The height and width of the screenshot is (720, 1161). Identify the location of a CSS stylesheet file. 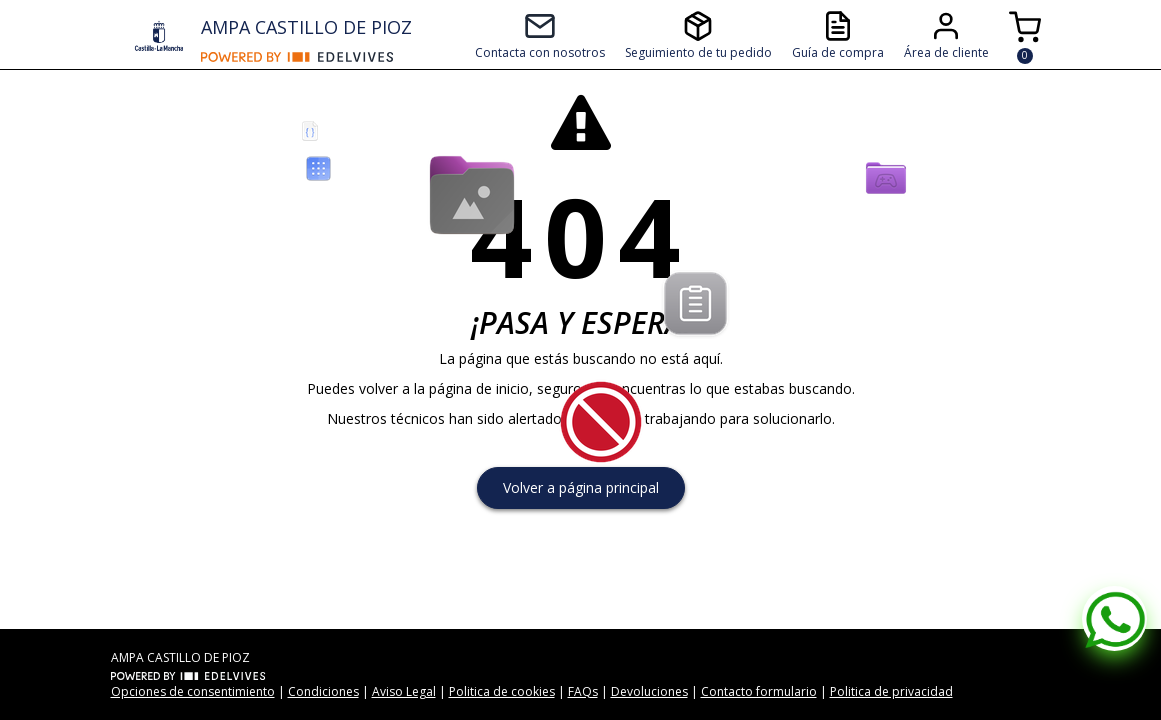
(310, 131).